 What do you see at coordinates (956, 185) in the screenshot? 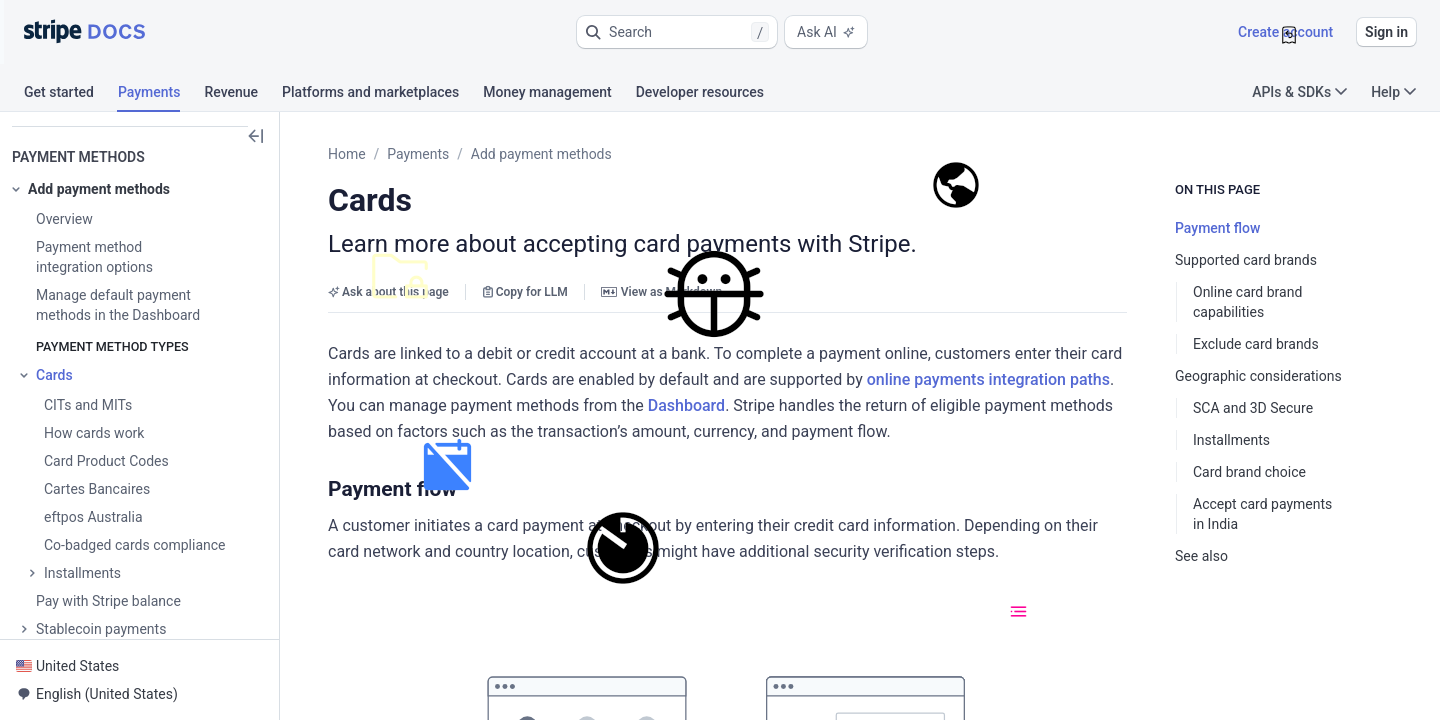
I see `switch to western hemisphere region` at bounding box center [956, 185].